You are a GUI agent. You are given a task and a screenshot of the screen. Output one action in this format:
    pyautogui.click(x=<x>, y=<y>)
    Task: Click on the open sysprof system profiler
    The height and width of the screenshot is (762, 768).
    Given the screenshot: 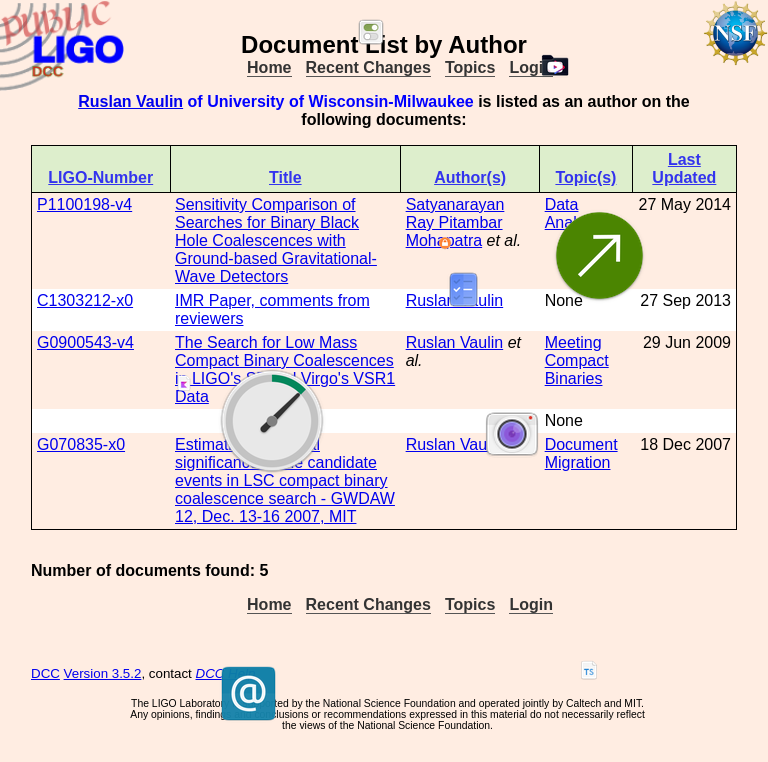 What is the action you would take?
    pyautogui.click(x=272, y=421)
    